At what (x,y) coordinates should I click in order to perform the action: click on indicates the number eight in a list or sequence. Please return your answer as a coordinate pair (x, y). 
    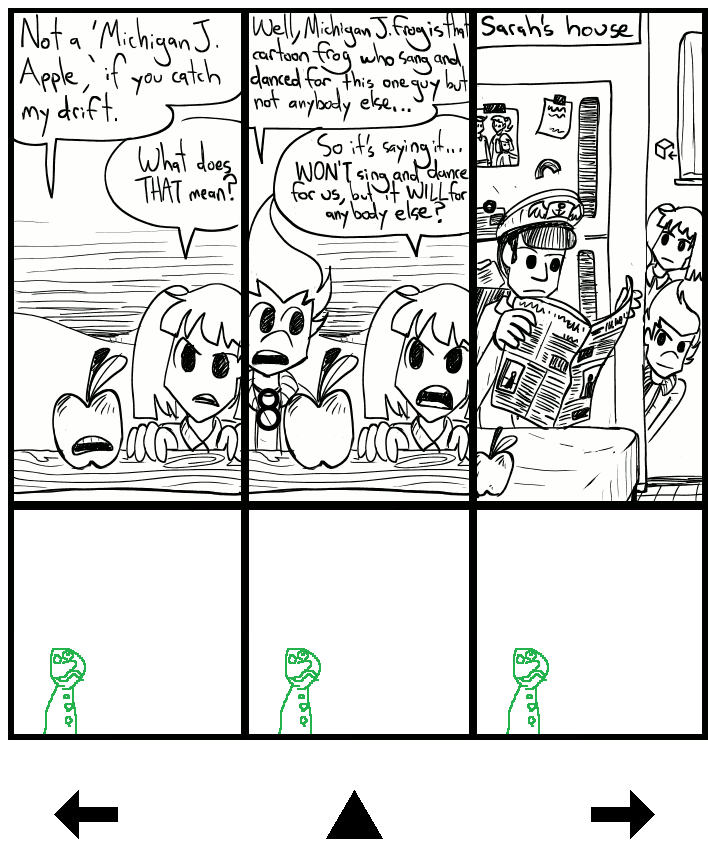
    Looking at the image, I should click on (268, 409).